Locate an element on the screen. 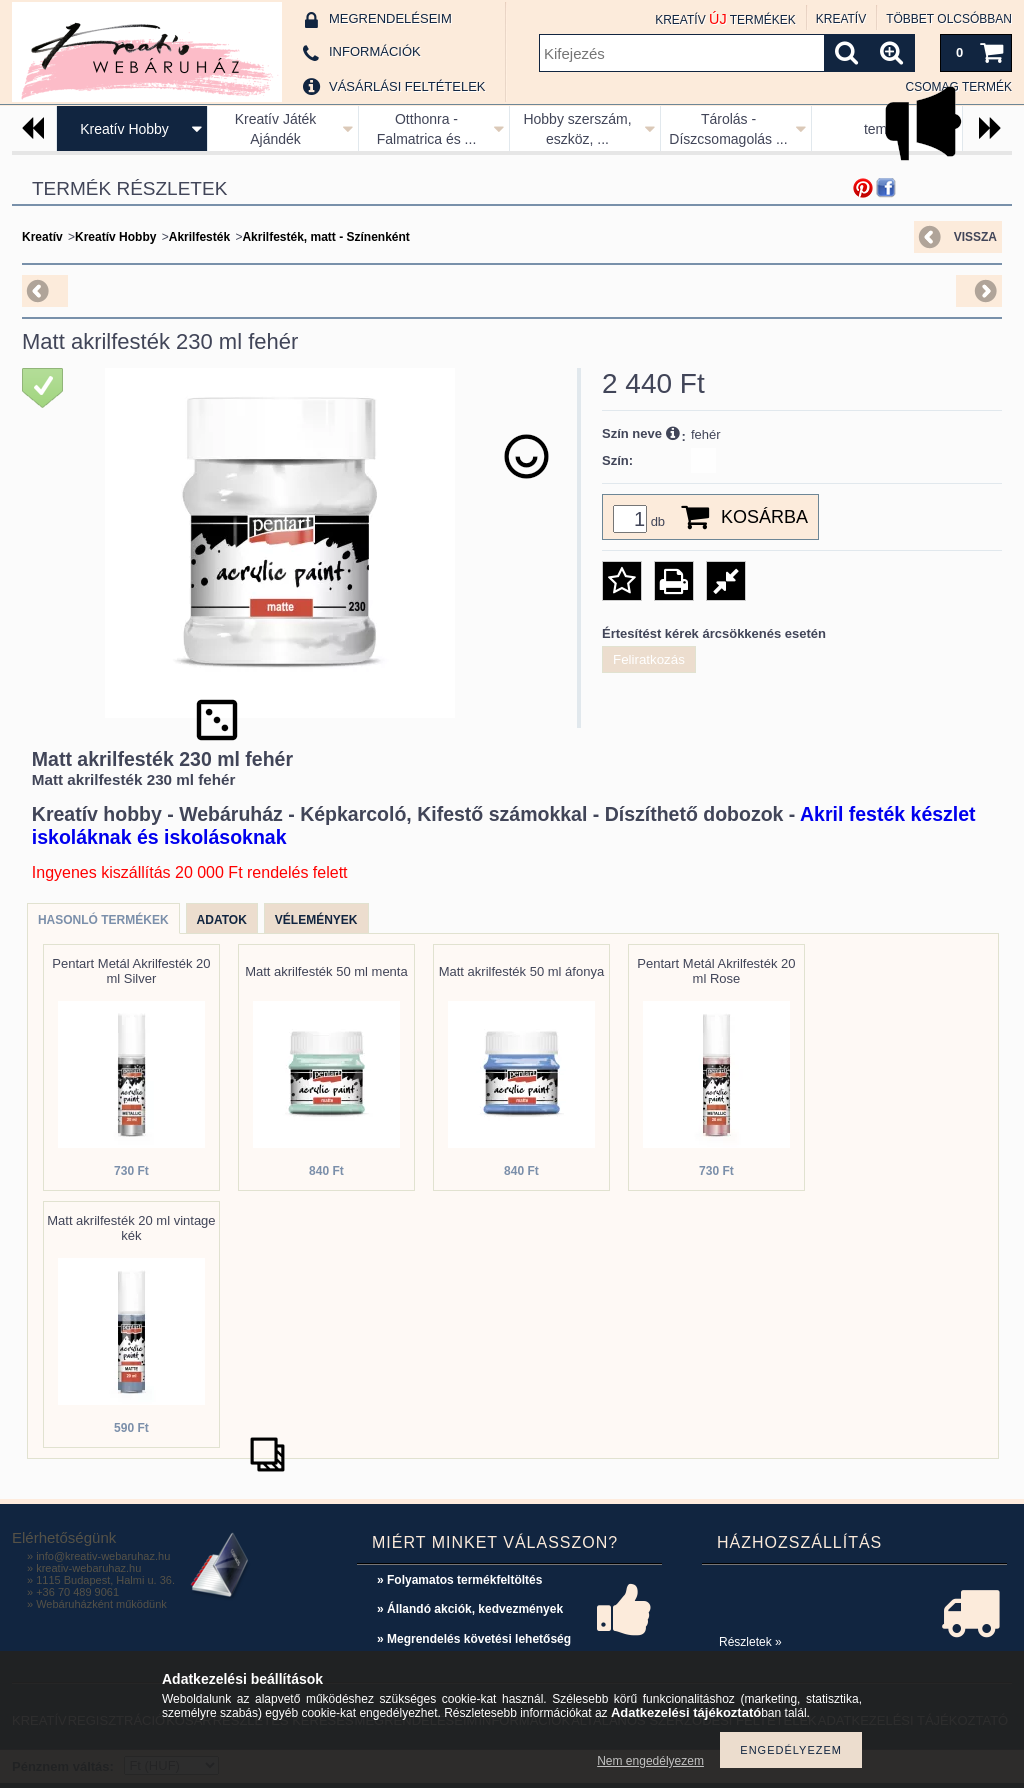 The width and height of the screenshot is (1024, 1788). apply shadow effect to selected element is located at coordinates (267, 1454).